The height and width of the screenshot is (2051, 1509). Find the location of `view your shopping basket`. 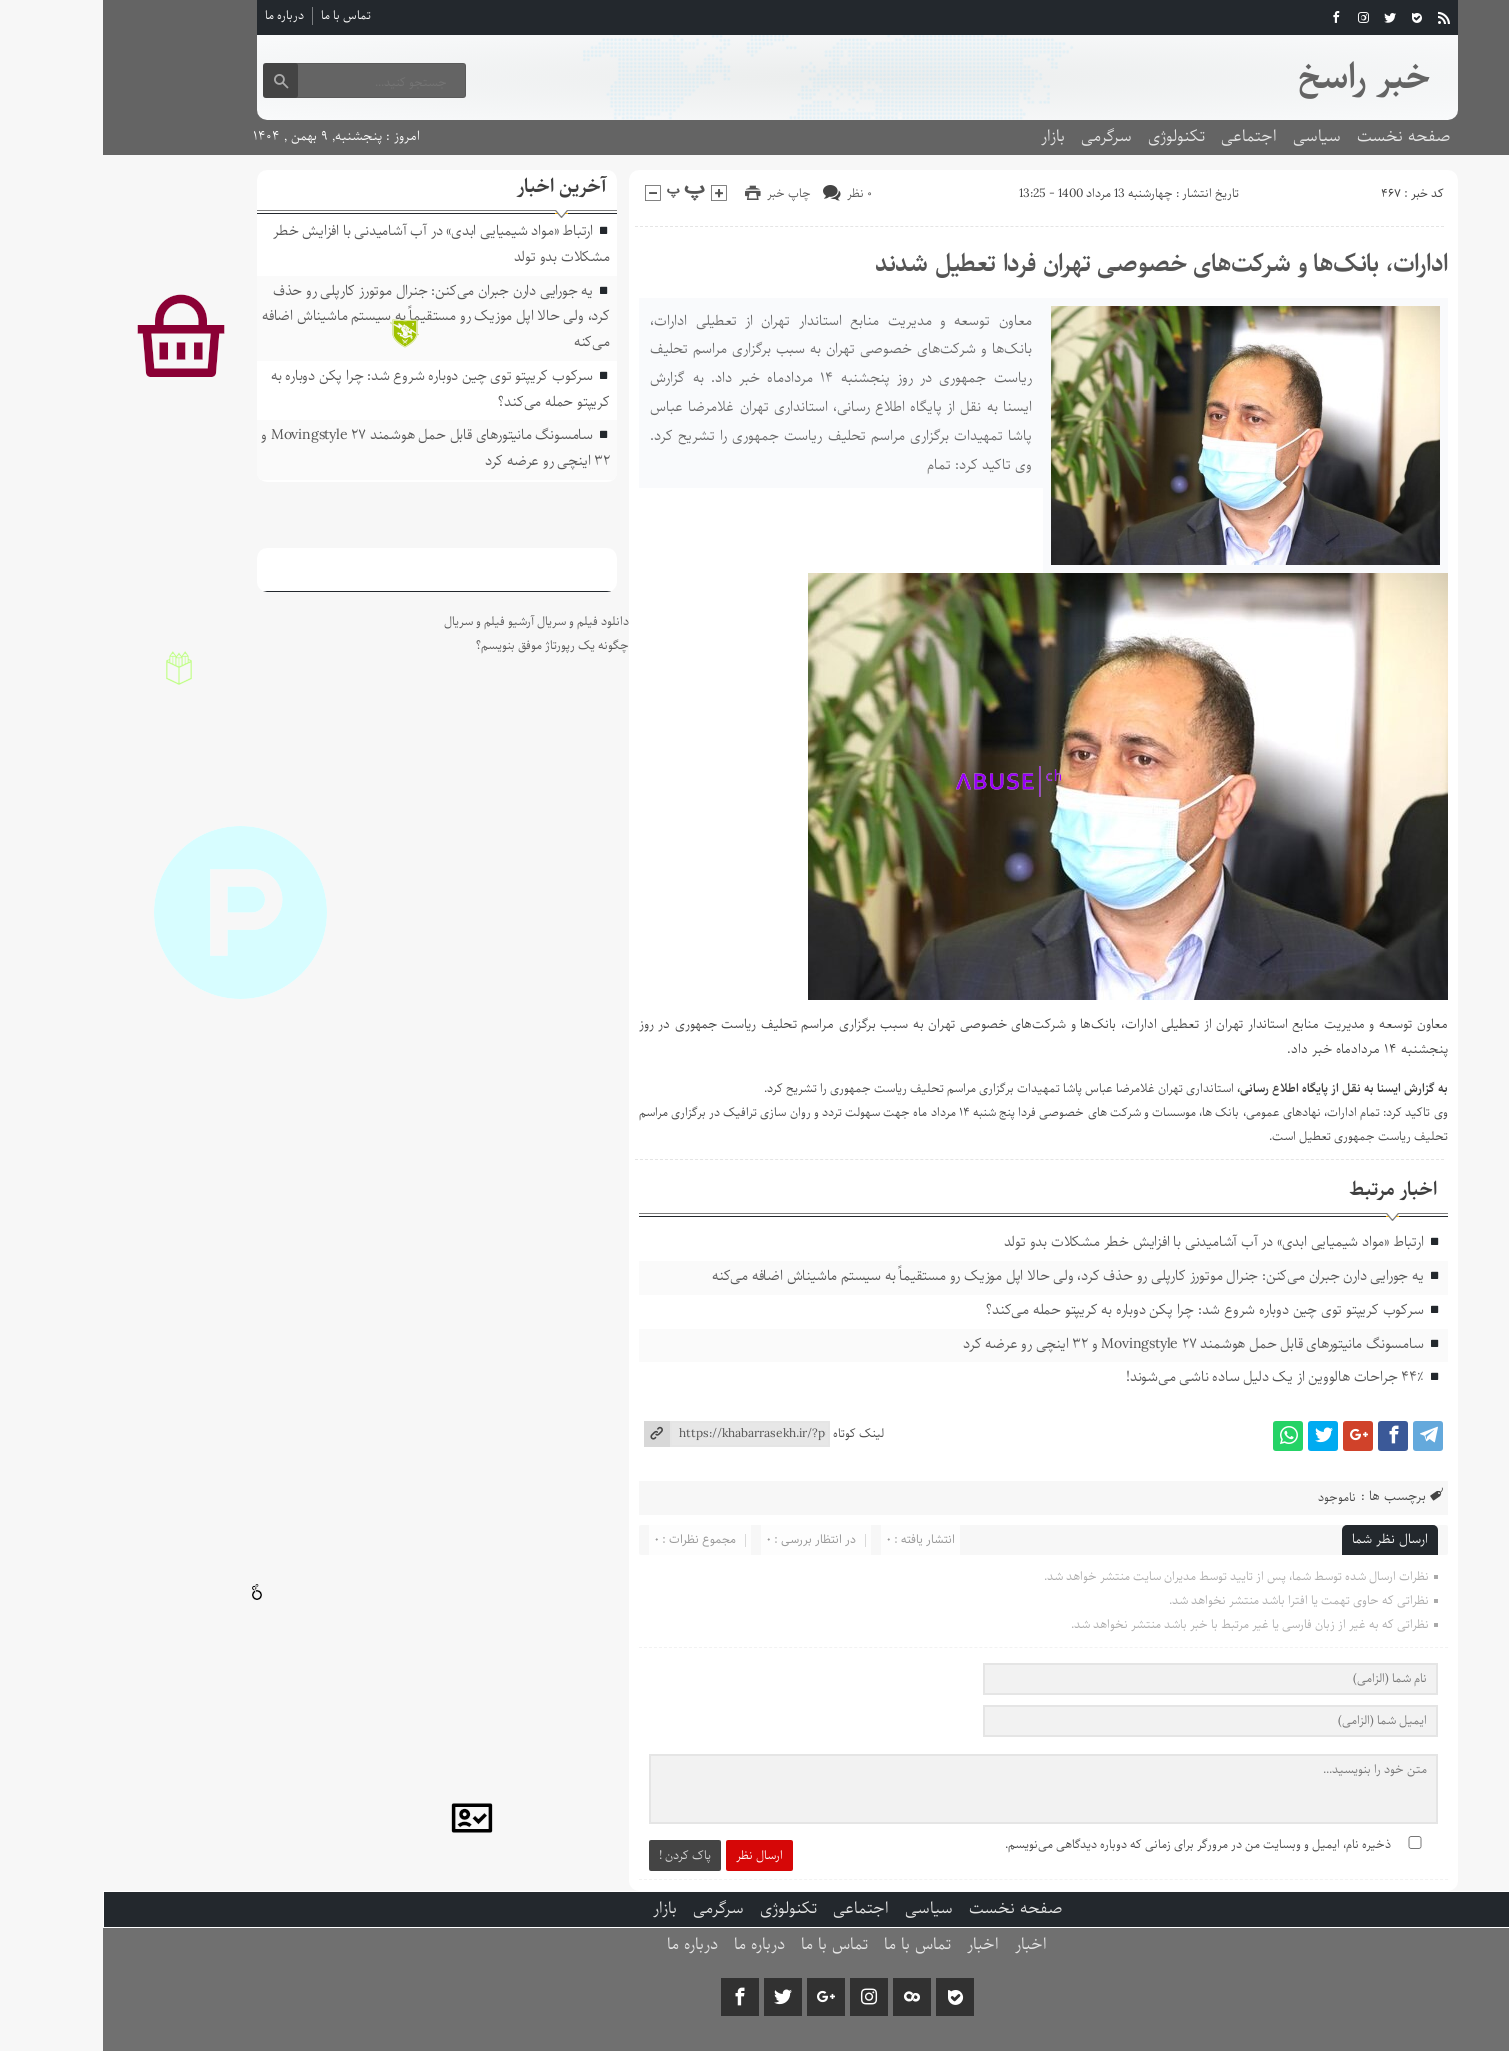

view your shopping basket is located at coordinates (181, 338).